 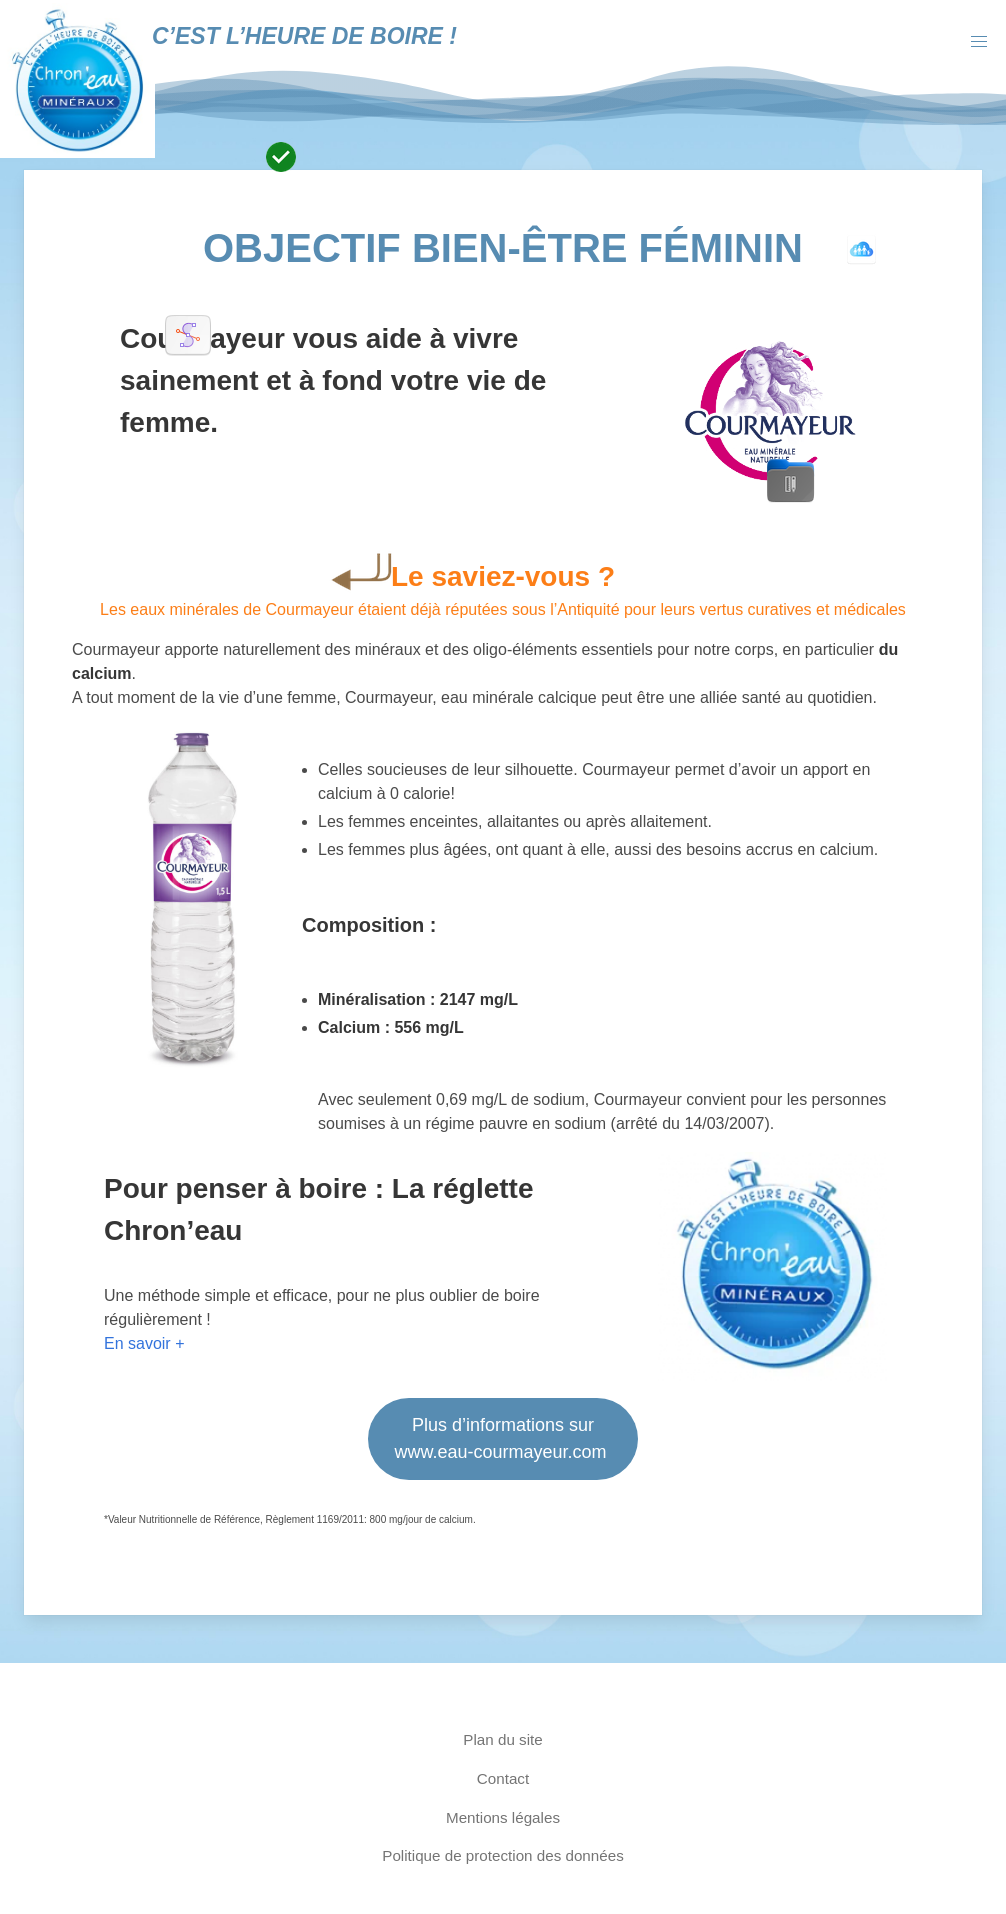 What do you see at coordinates (281, 157) in the screenshot?
I see `confirm or accept an action` at bounding box center [281, 157].